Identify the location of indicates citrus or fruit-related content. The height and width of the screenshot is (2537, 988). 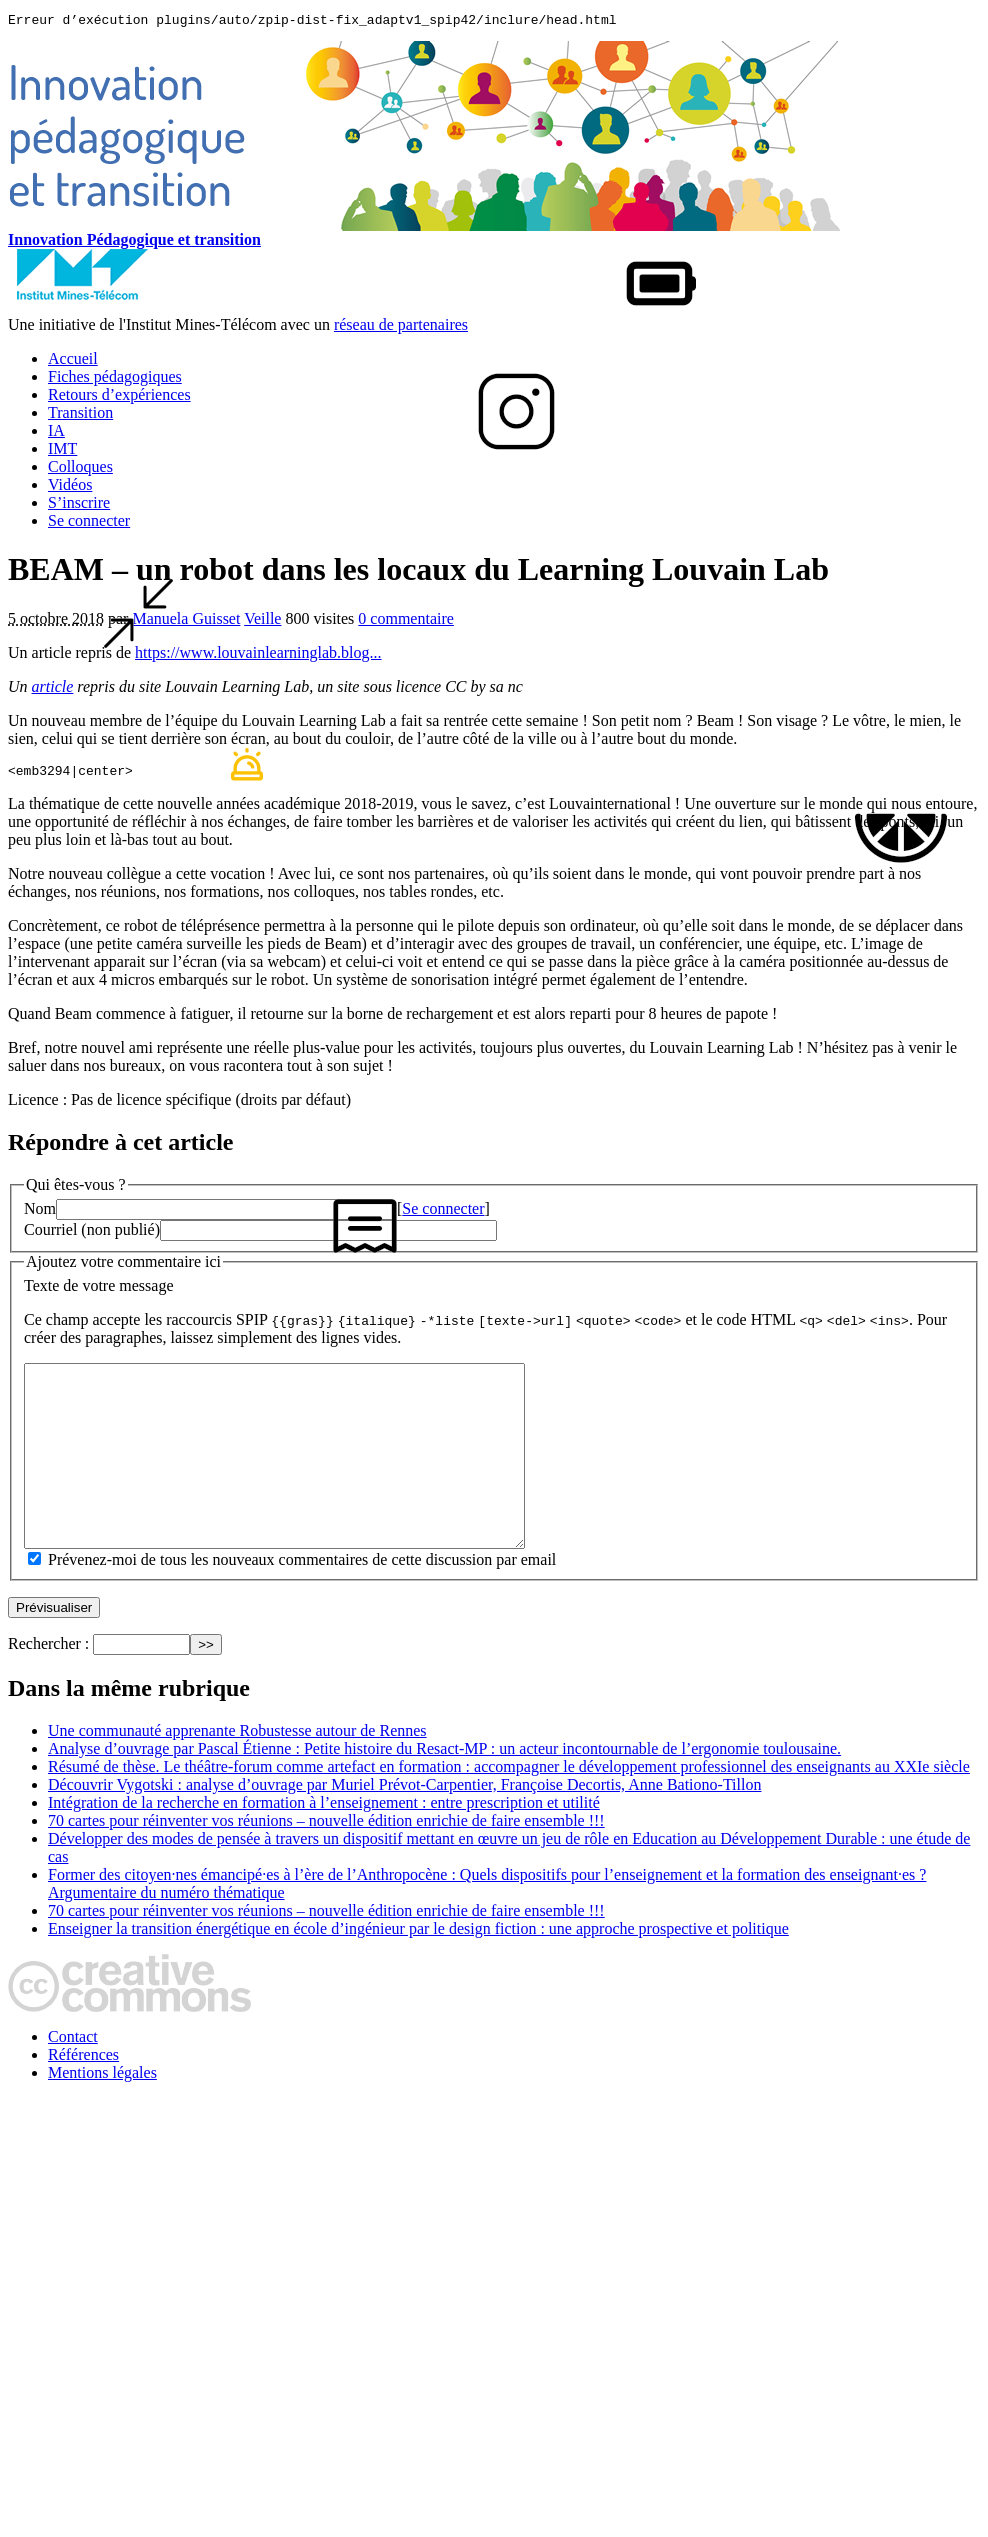
(901, 831).